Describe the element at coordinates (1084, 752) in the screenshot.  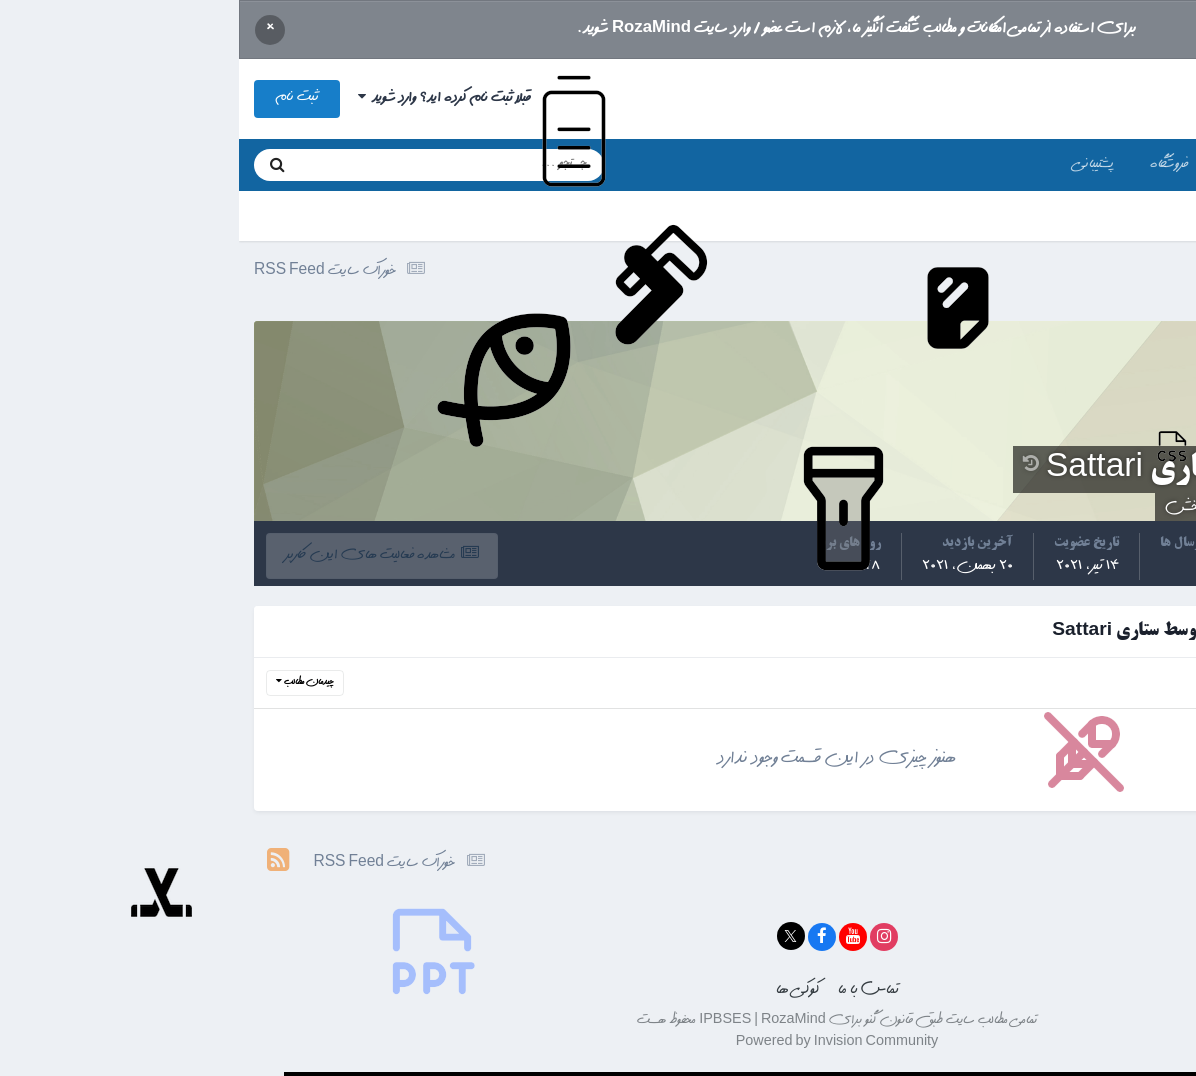
I see `disable handwriting or stylus input` at that location.